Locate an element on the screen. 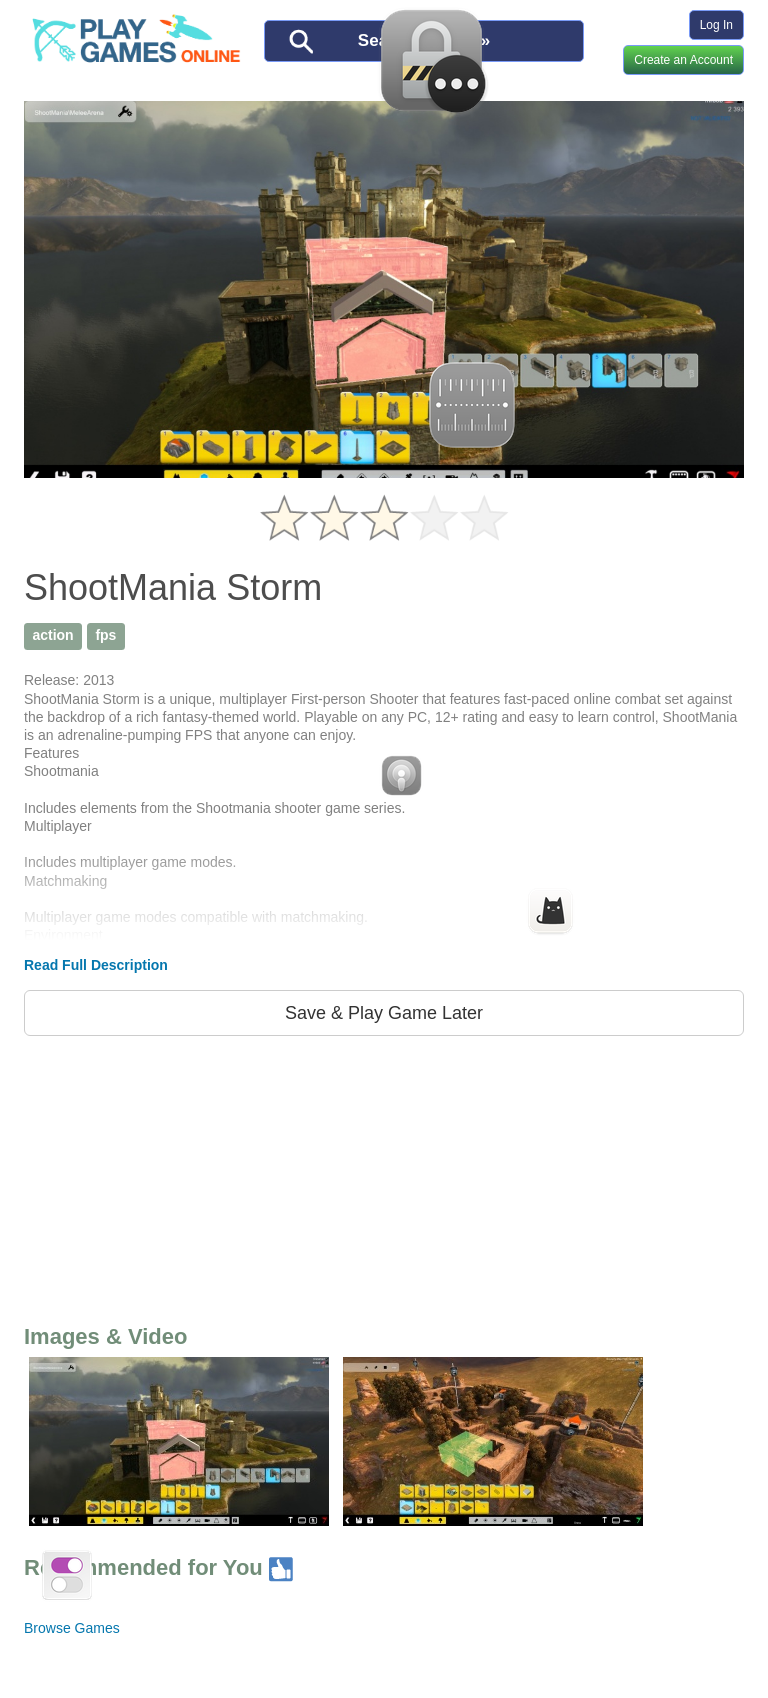 The image size is (768, 1698). open cipher password manager app is located at coordinates (431, 60).